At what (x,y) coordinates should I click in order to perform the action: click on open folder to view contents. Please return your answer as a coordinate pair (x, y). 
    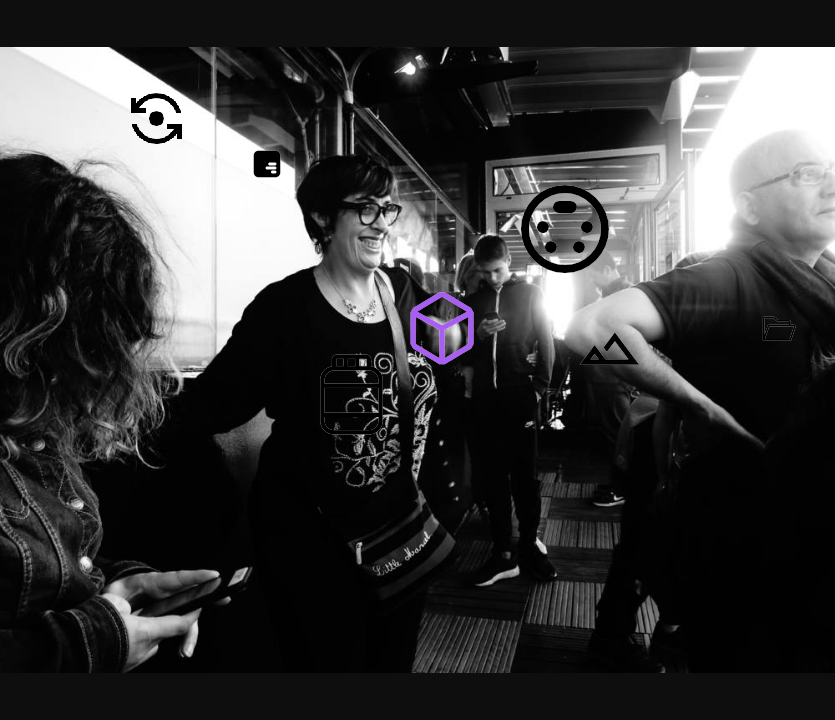
    Looking at the image, I should click on (778, 328).